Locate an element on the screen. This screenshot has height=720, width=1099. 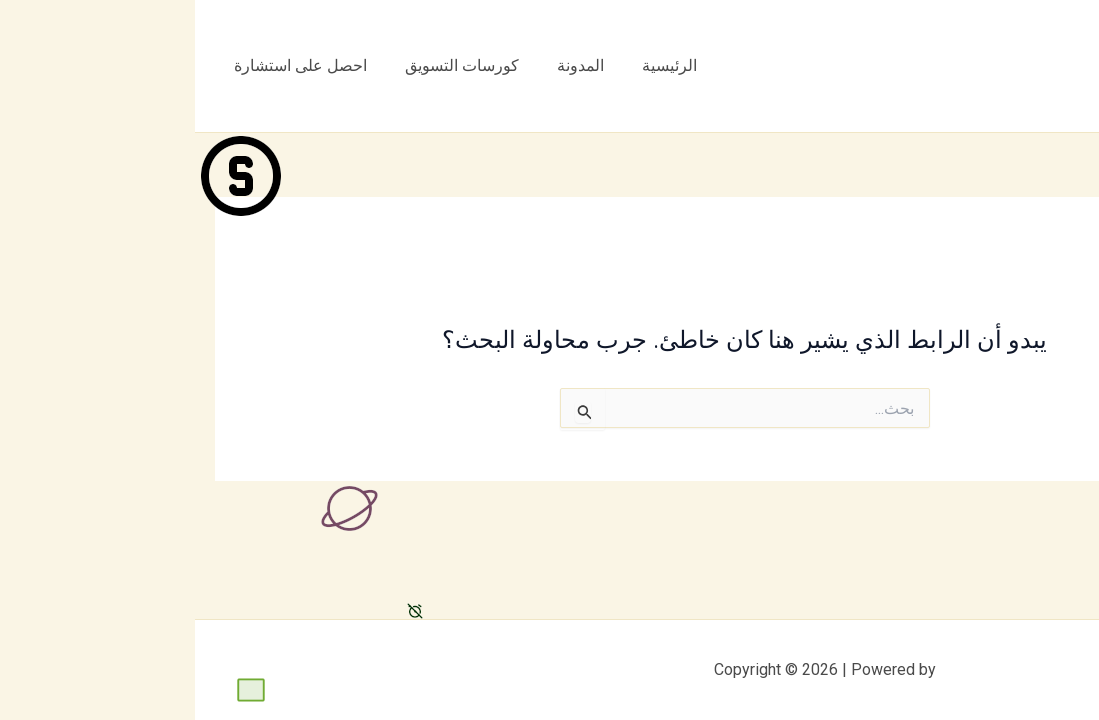
represents a container or frame element is located at coordinates (251, 690).